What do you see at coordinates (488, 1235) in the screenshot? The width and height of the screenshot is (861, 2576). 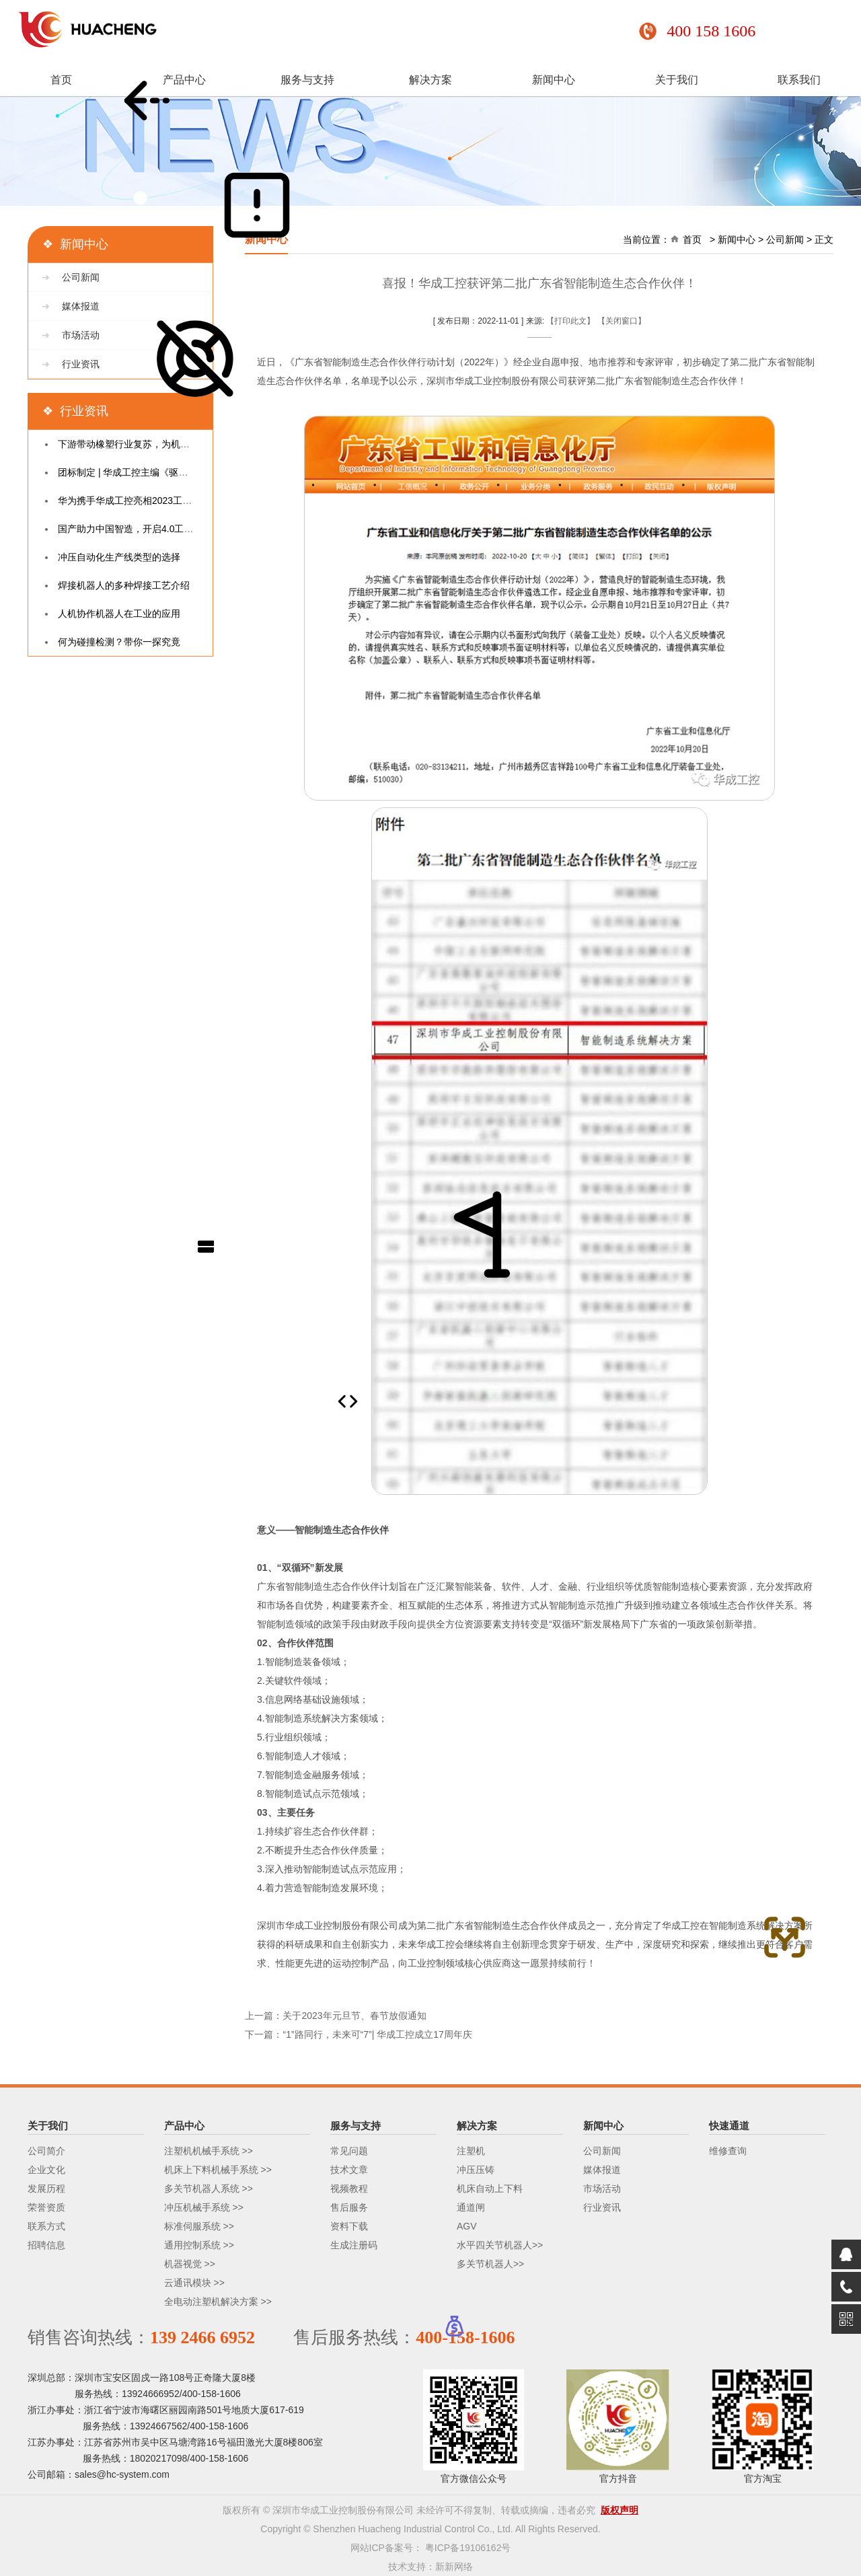 I see `mark or flag an important item` at bounding box center [488, 1235].